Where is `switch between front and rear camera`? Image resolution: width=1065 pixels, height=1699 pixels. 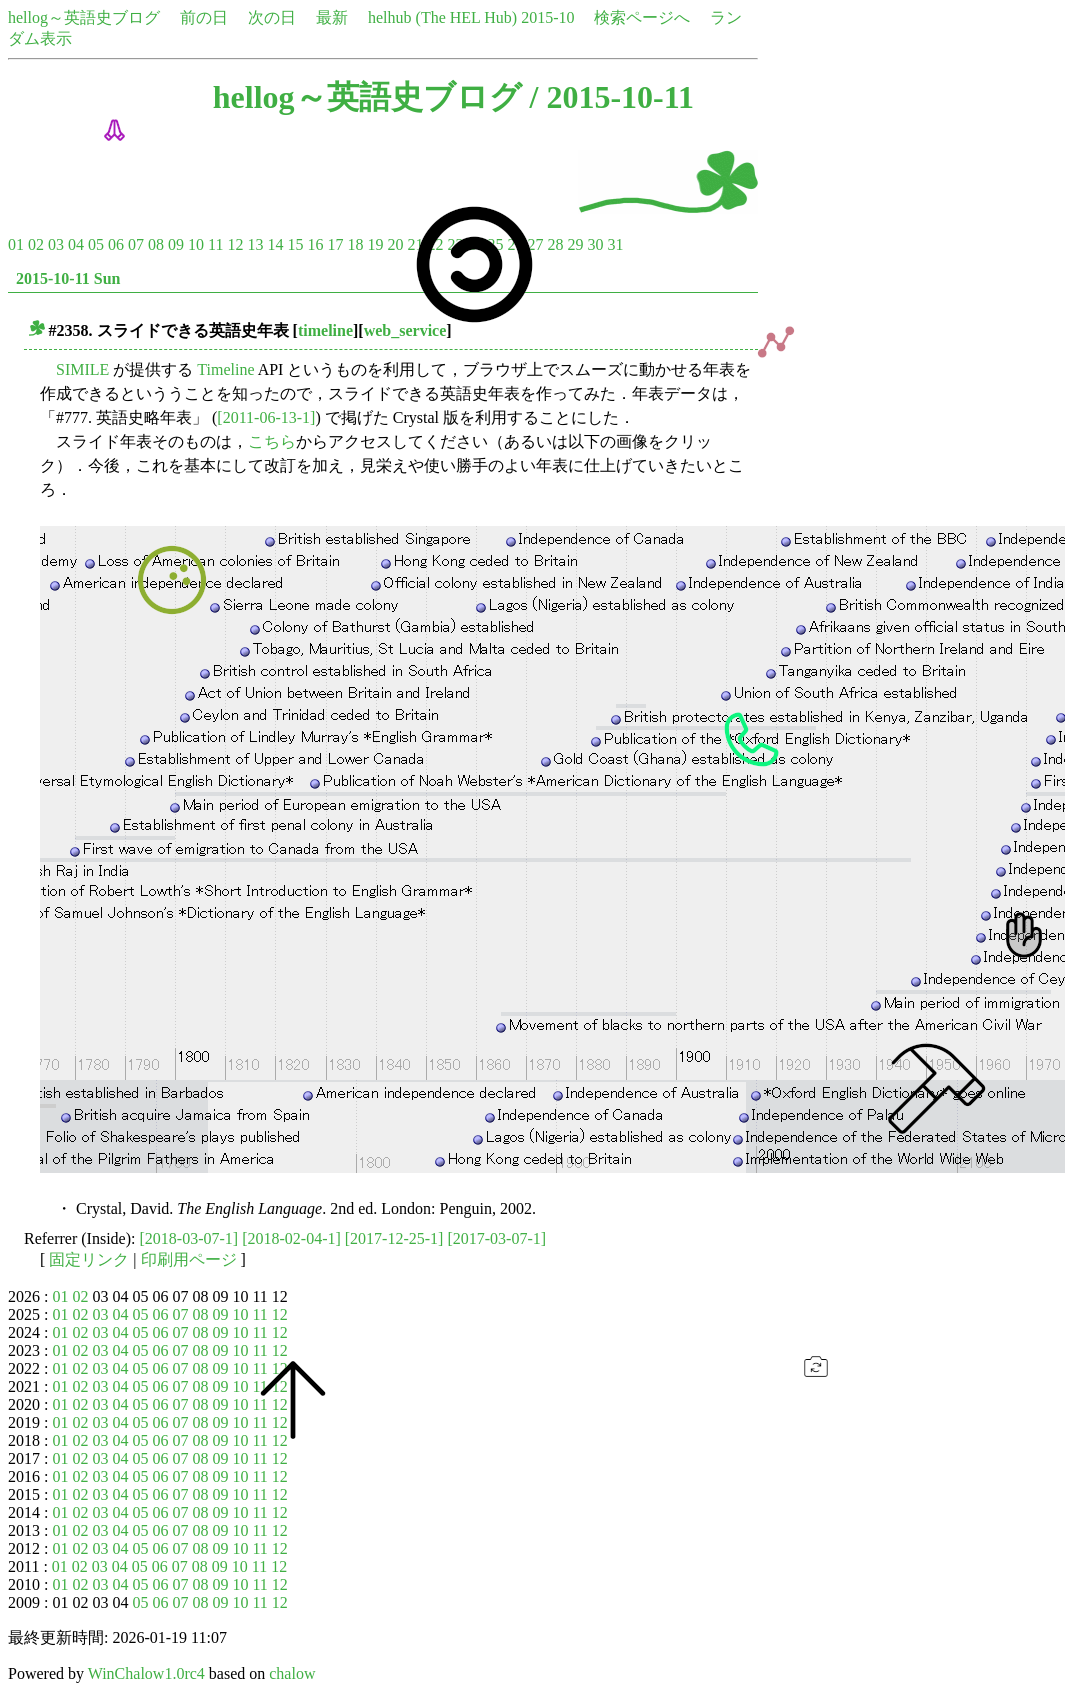 switch between front and rear camera is located at coordinates (816, 1367).